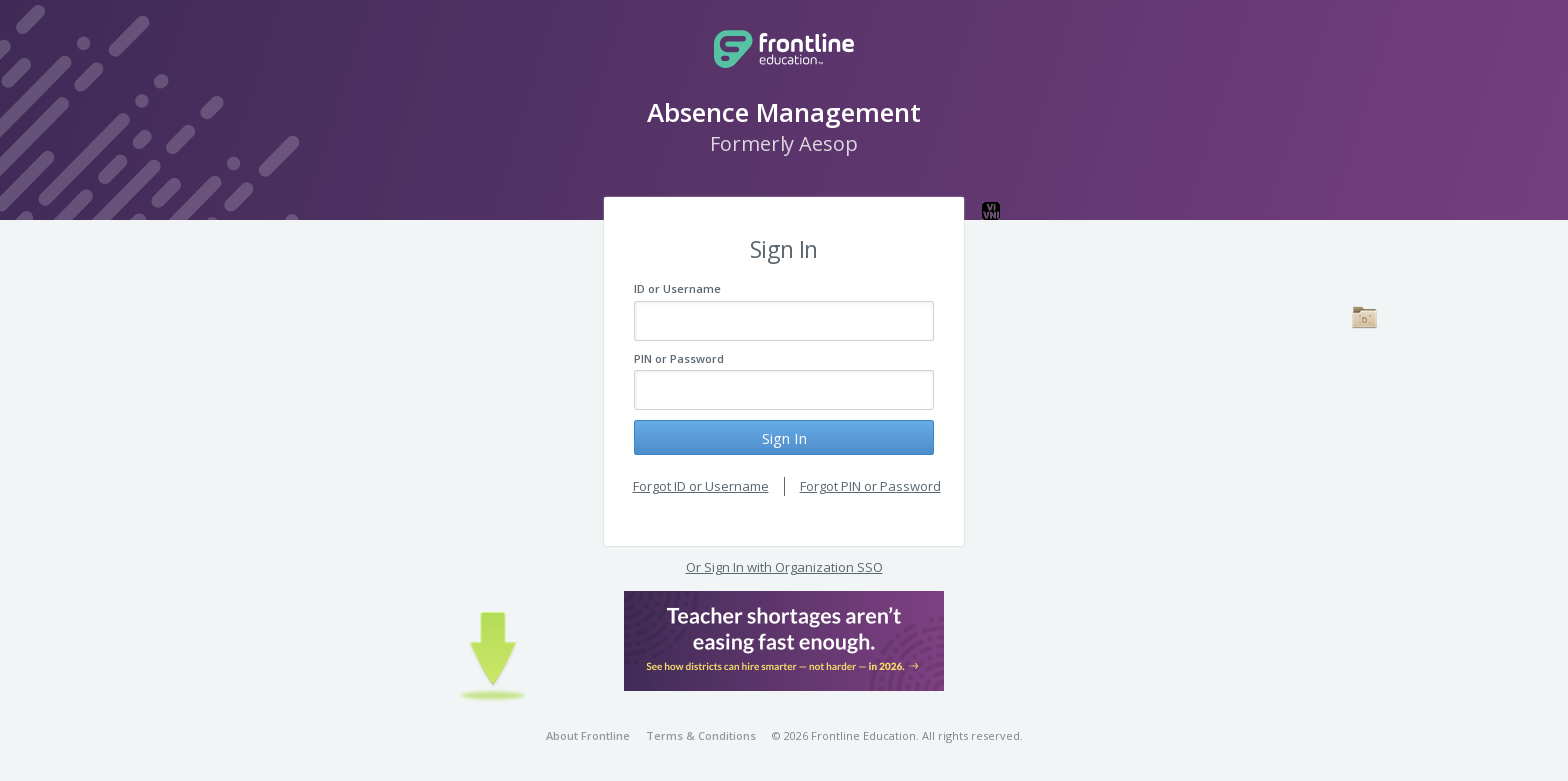 This screenshot has height=781, width=1568. I want to click on save the current document, so click(493, 651).